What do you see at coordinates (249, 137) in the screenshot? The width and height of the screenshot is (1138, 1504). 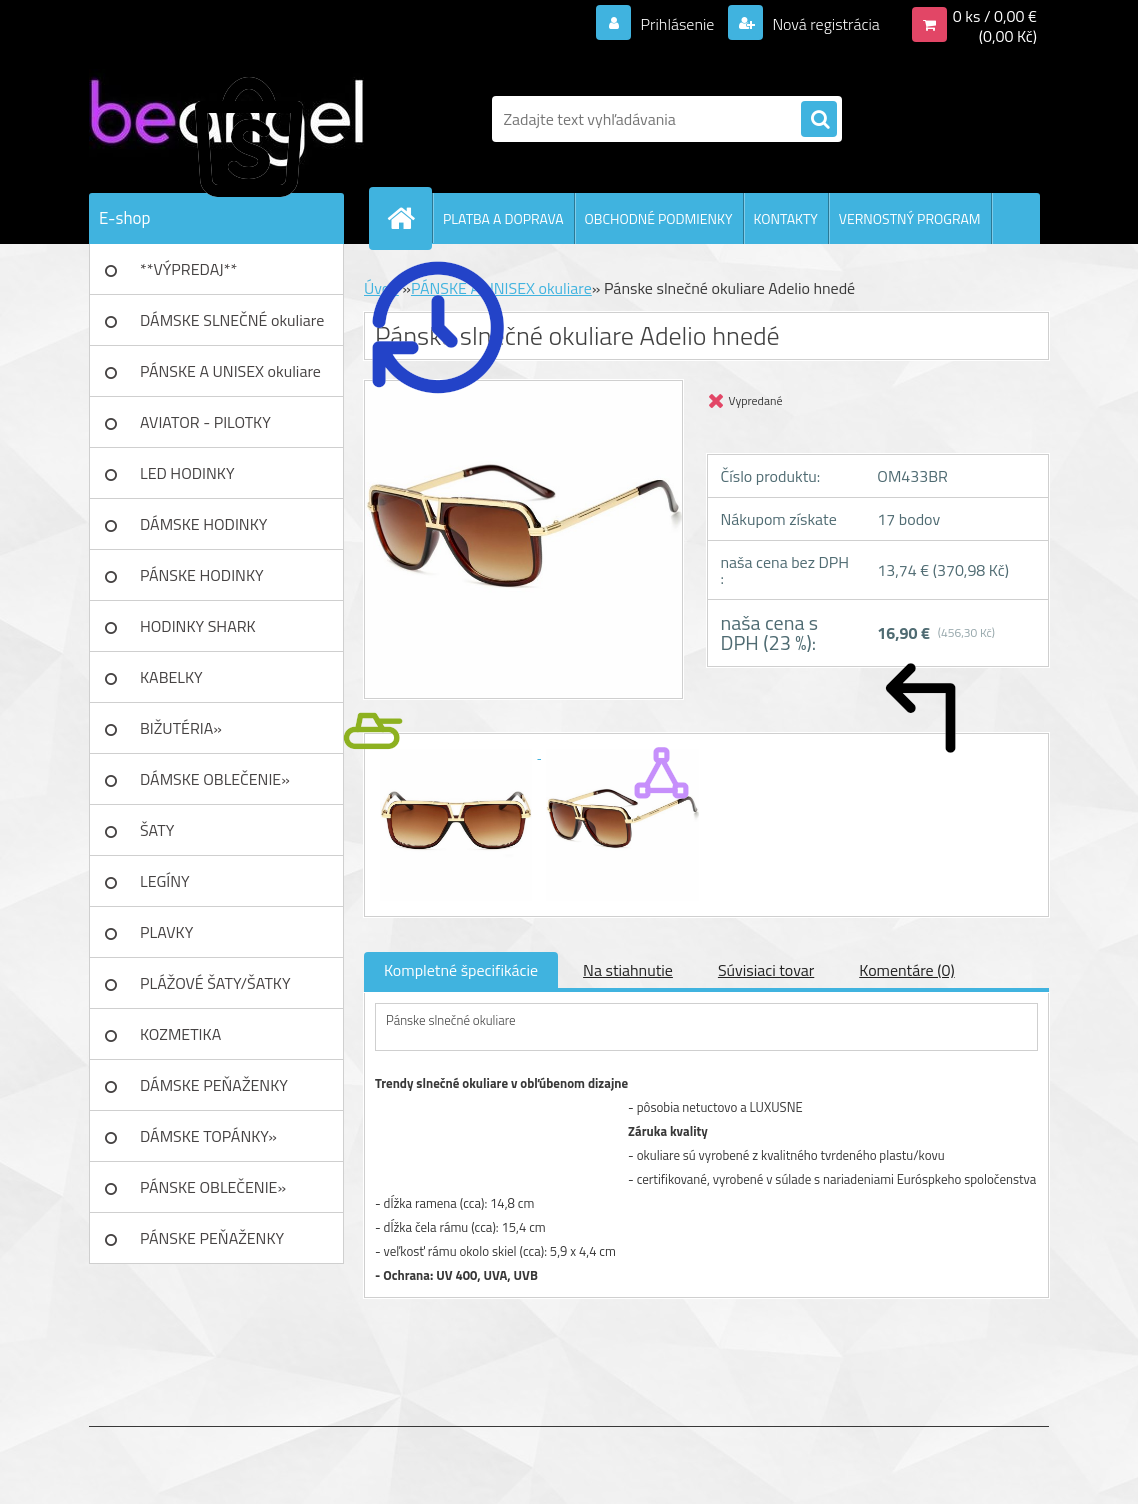 I see `open the Shopee shopping app` at bounding box center [249, 137].